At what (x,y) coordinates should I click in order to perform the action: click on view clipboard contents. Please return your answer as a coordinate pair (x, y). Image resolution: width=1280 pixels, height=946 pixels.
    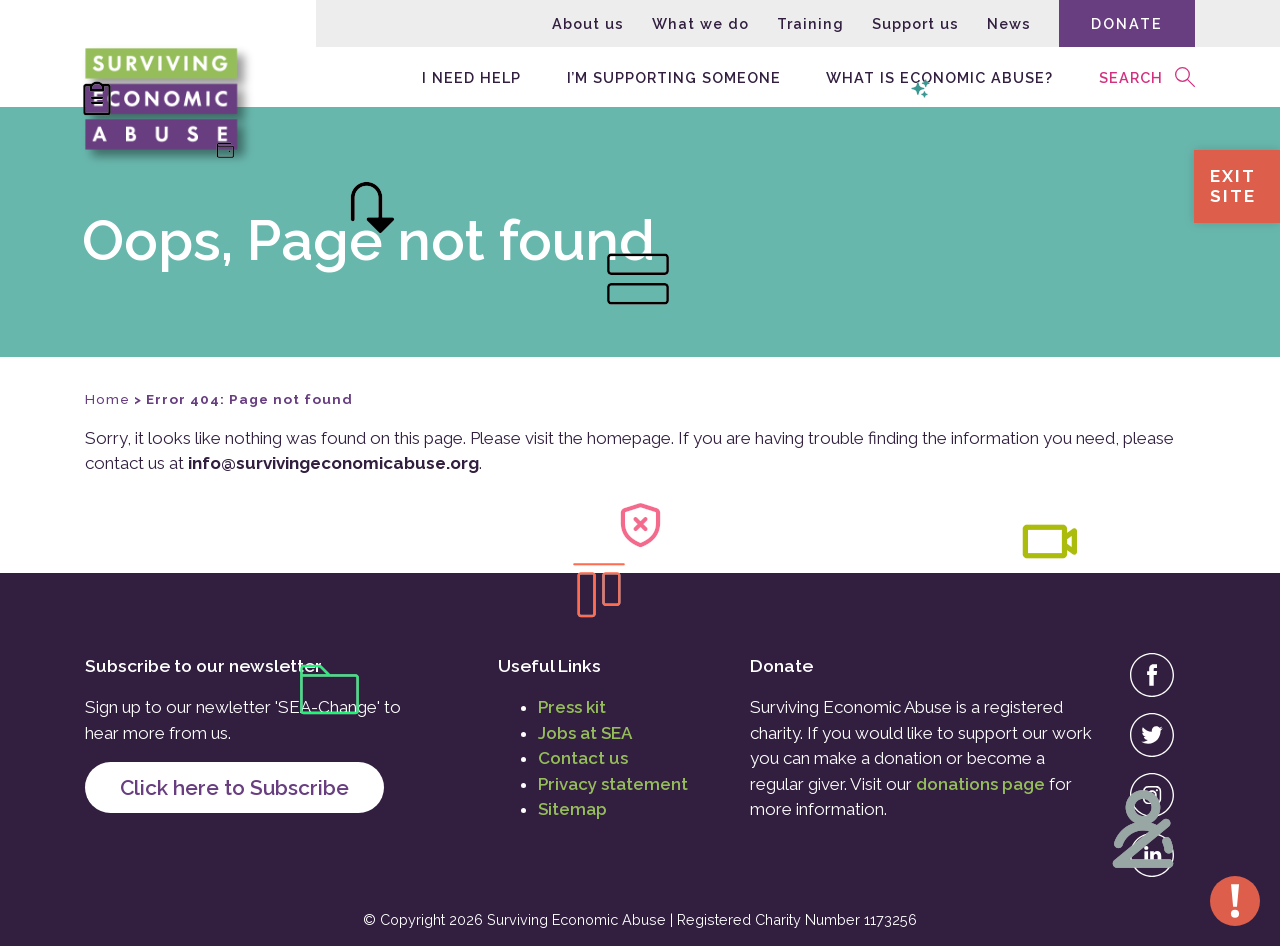
    Looking at the image, I should click on (97, 99).